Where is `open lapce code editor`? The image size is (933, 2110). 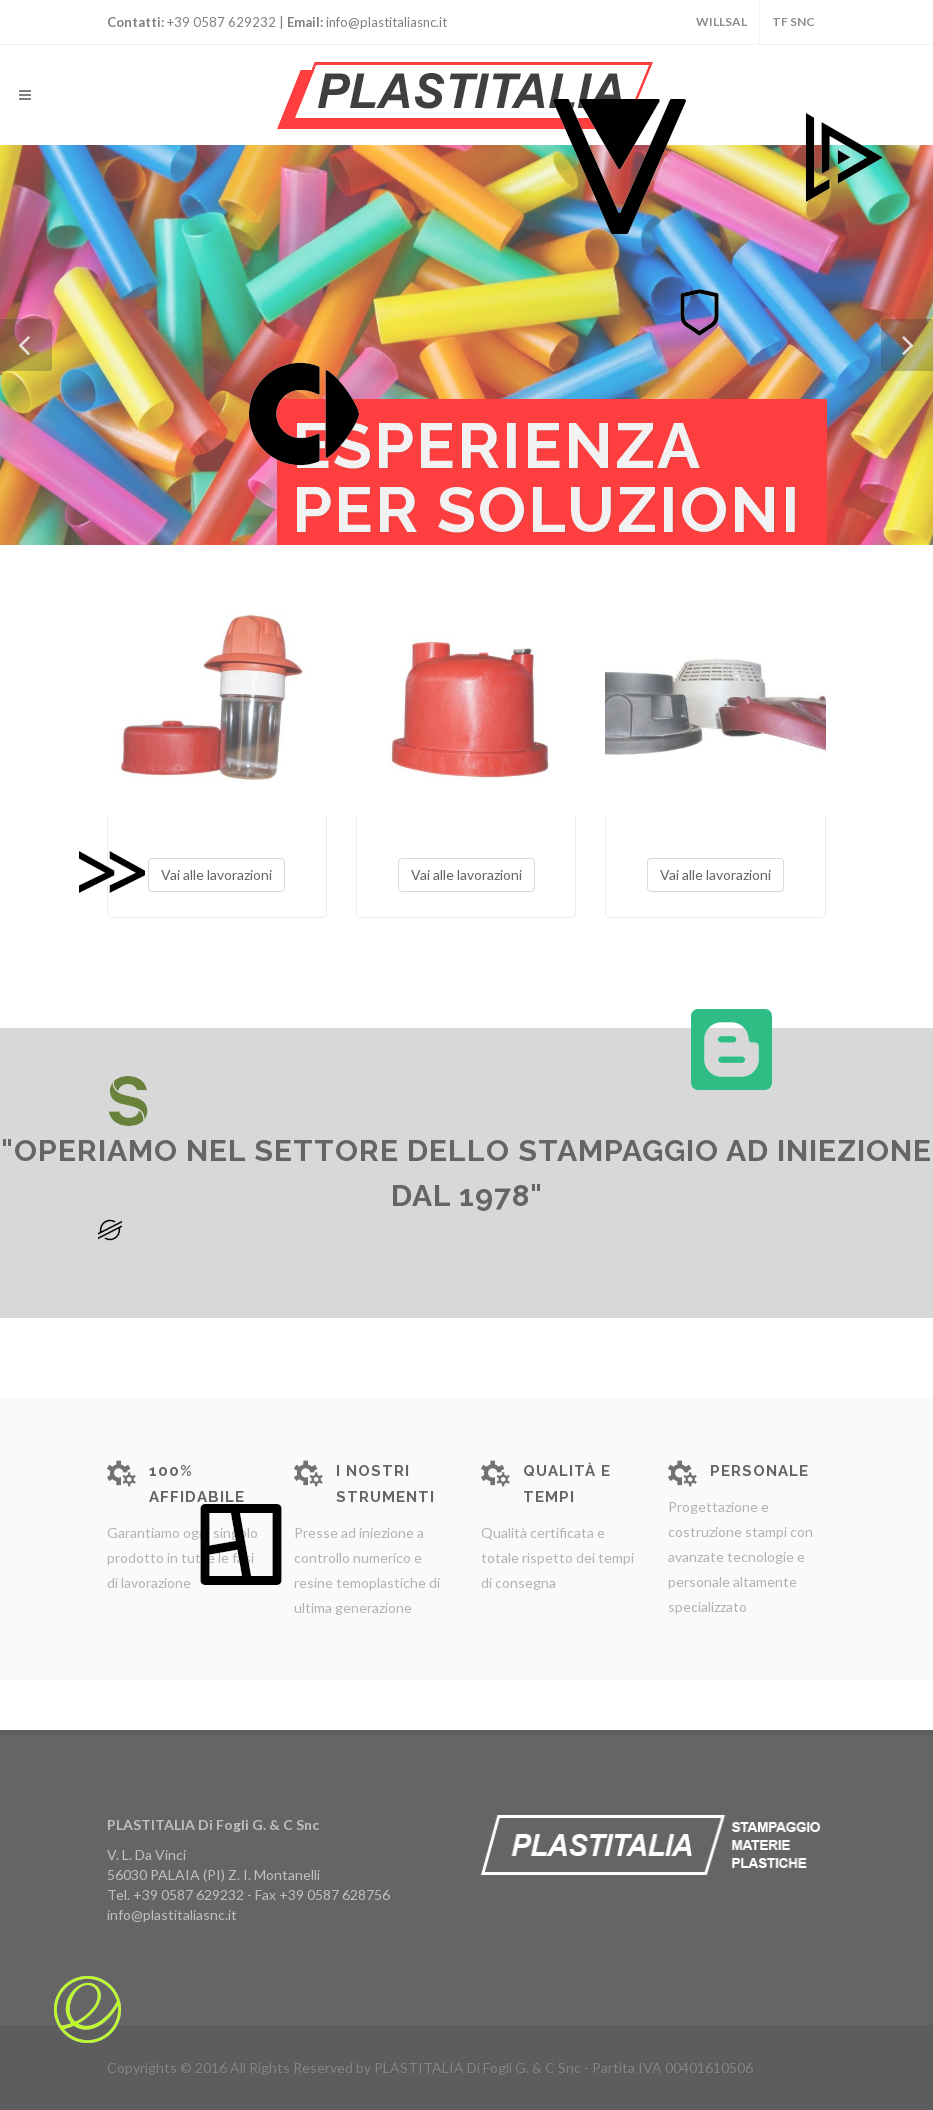 open lapce code editor is located at coordinates (844, 157).